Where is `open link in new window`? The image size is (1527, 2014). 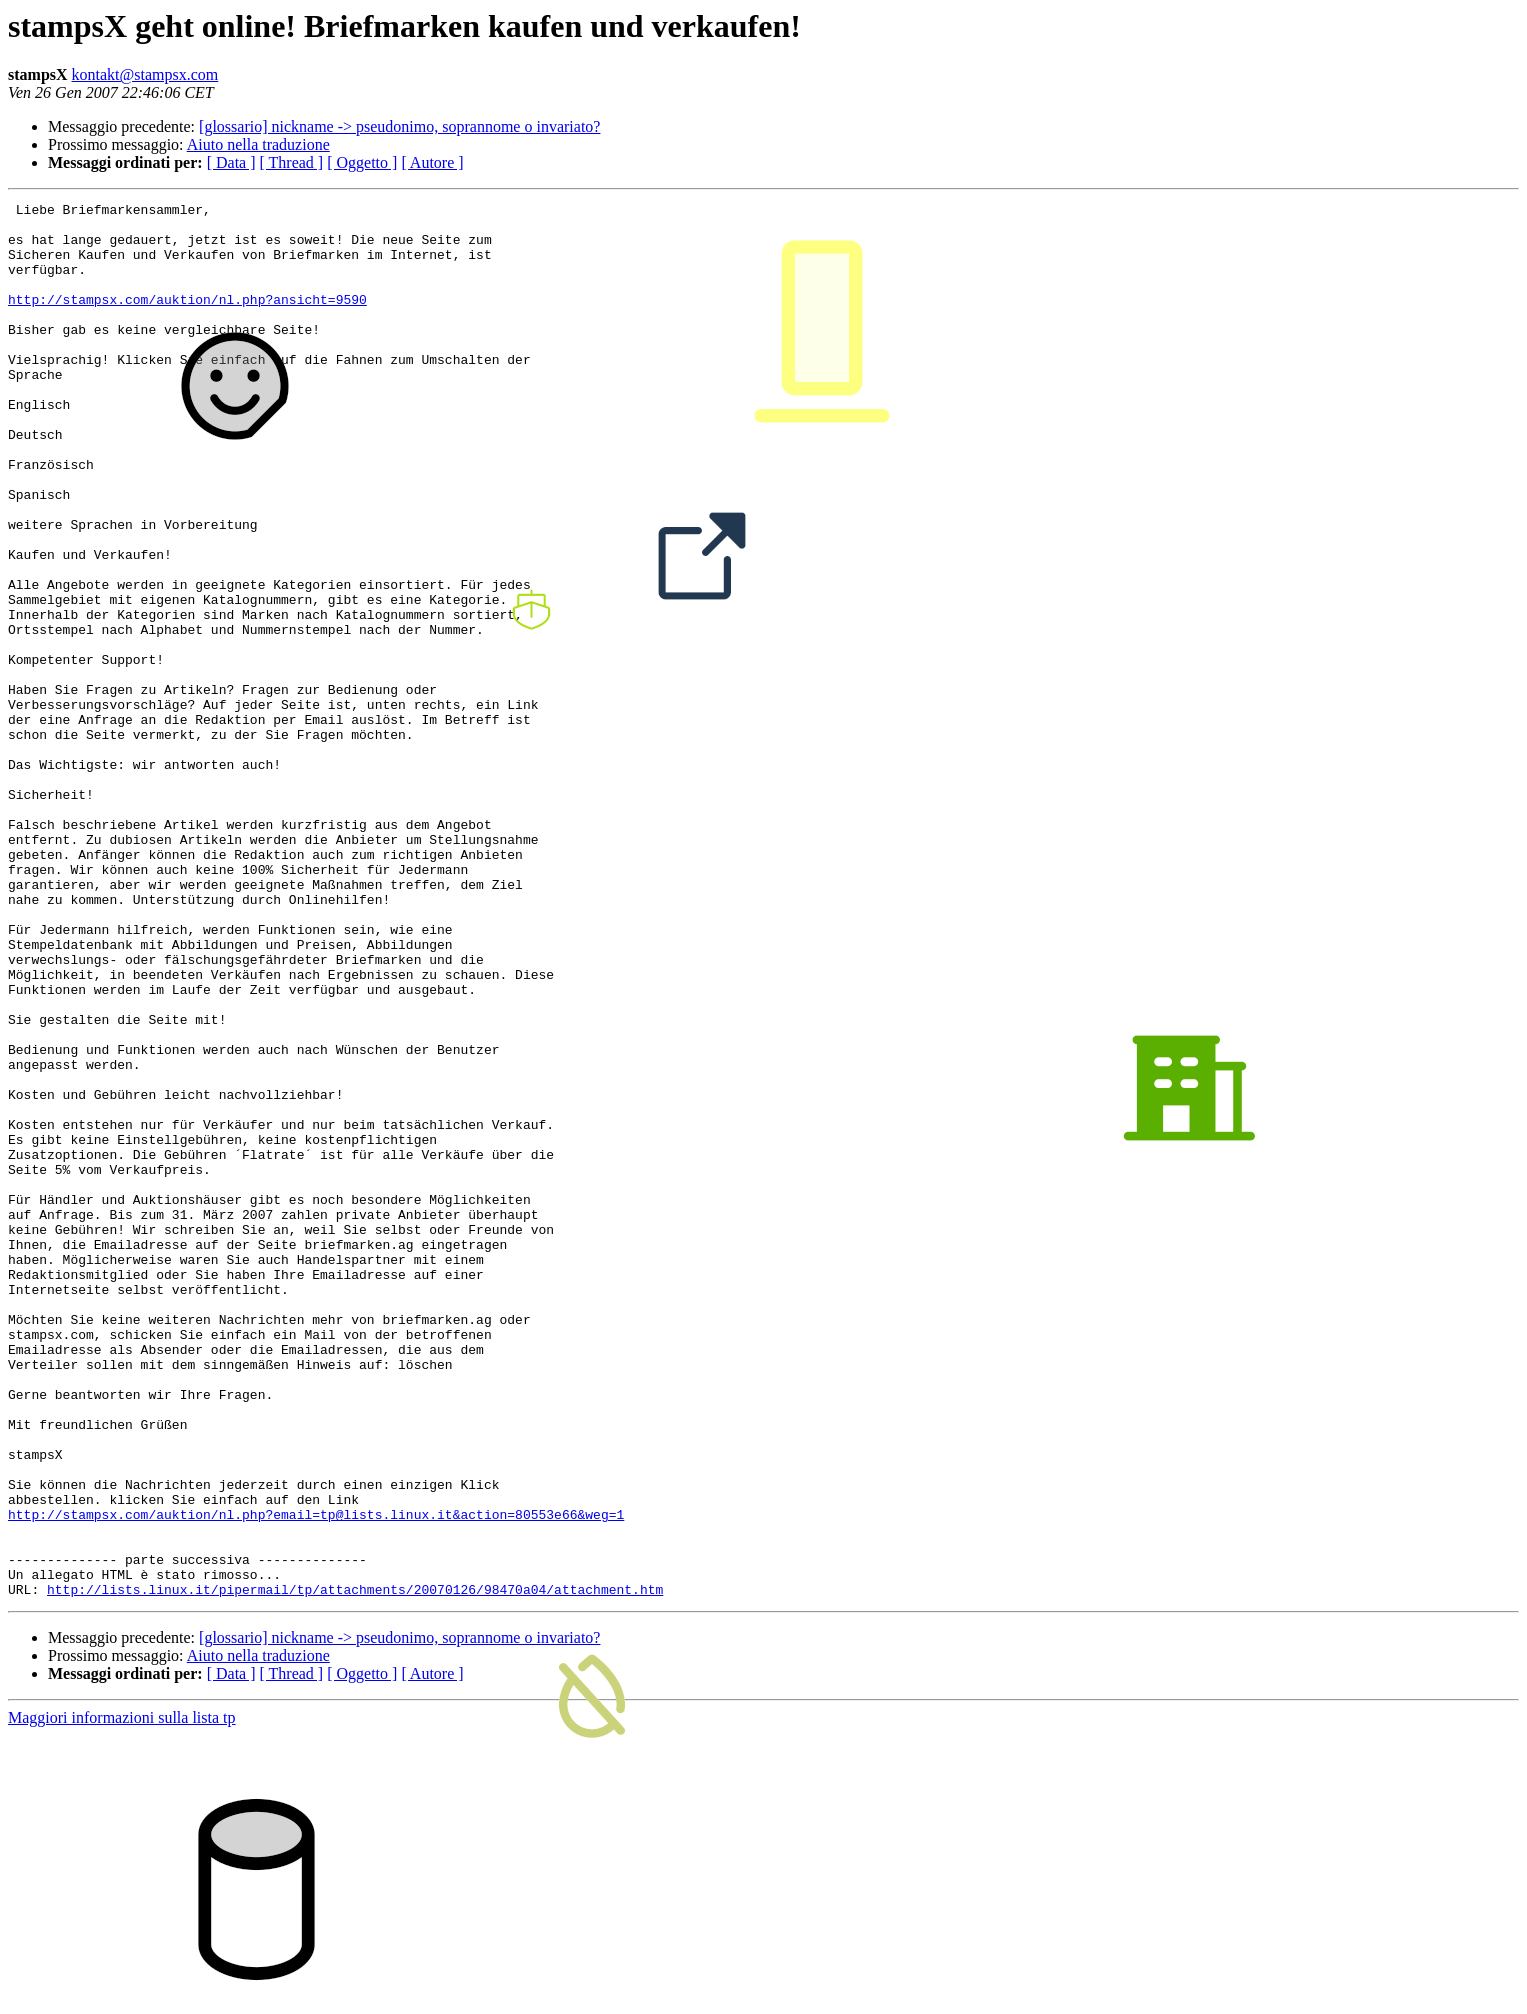 open link in new window is located at coordinates (702, 556).